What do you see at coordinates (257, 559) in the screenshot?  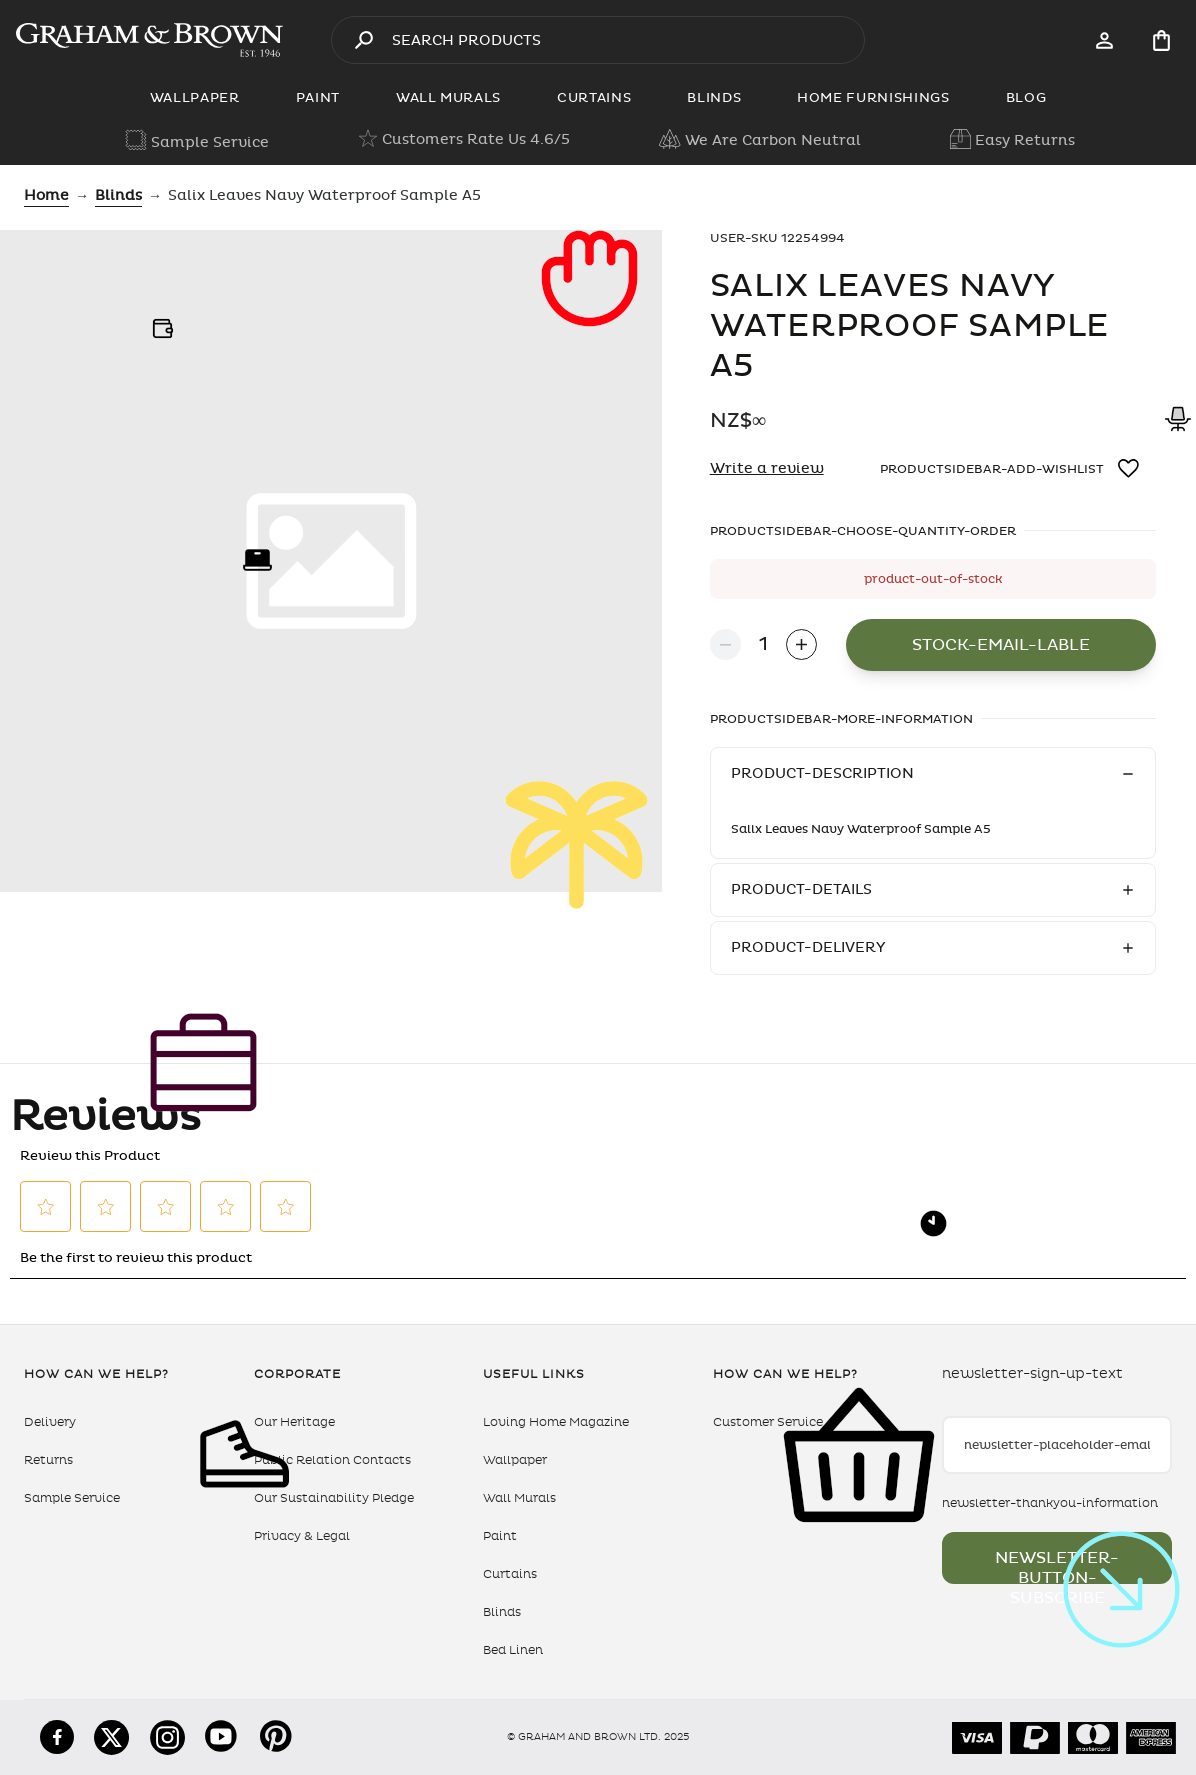 I see `switch to desktop view` at bounding box center [257, 559].